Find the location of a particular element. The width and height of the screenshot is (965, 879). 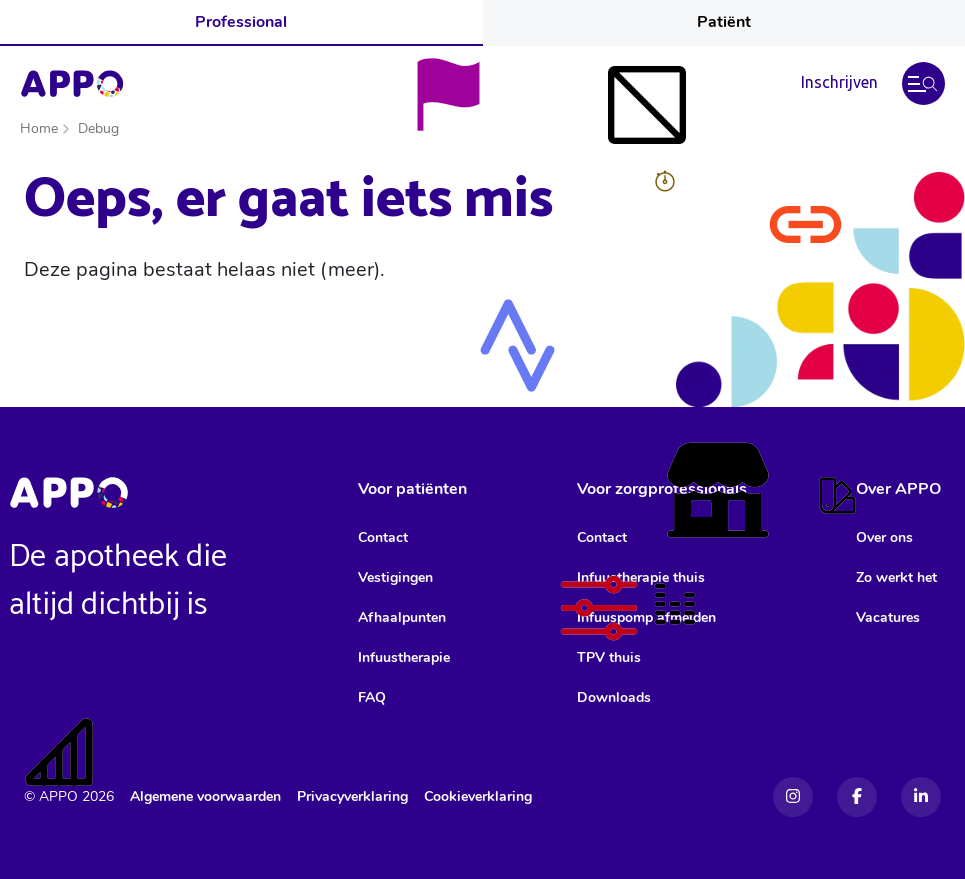

copy or share a link is located at coordinates (805, 224).